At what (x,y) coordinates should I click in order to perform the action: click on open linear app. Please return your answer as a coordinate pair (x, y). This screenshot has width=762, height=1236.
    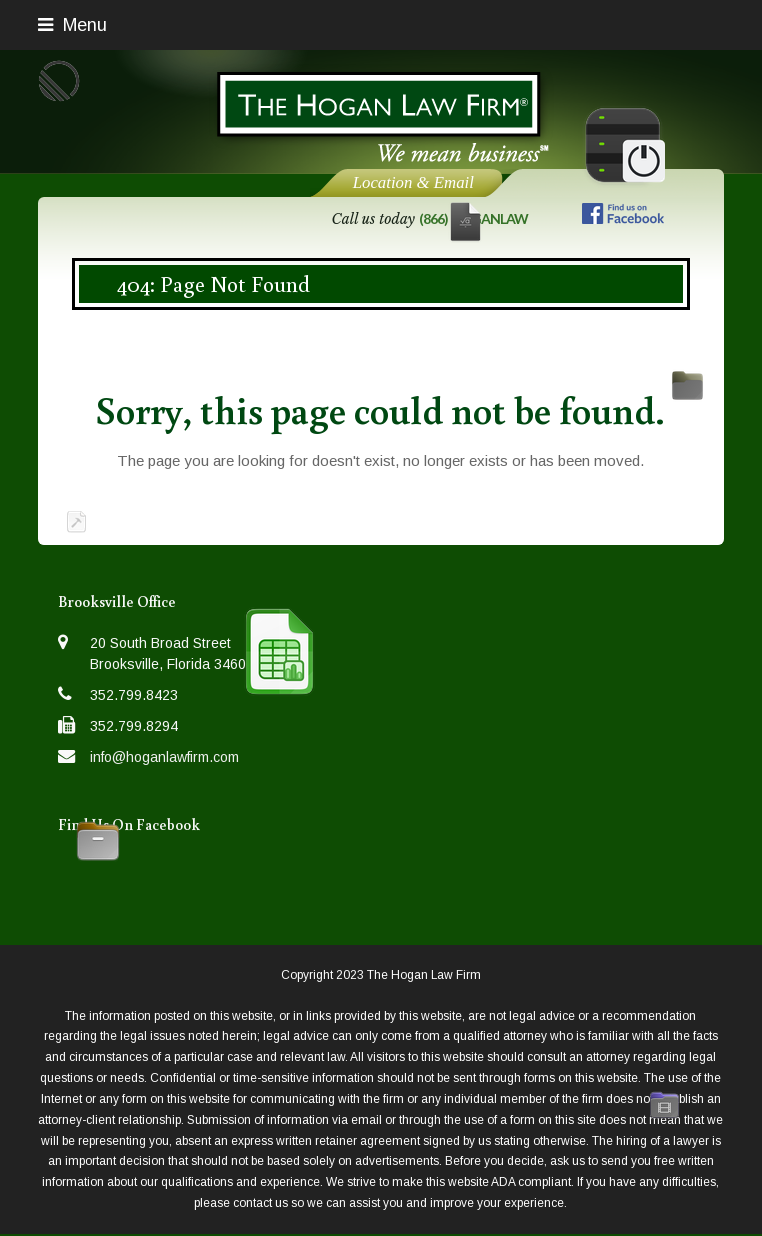
    Looking at the image, I should click on (59, 81).